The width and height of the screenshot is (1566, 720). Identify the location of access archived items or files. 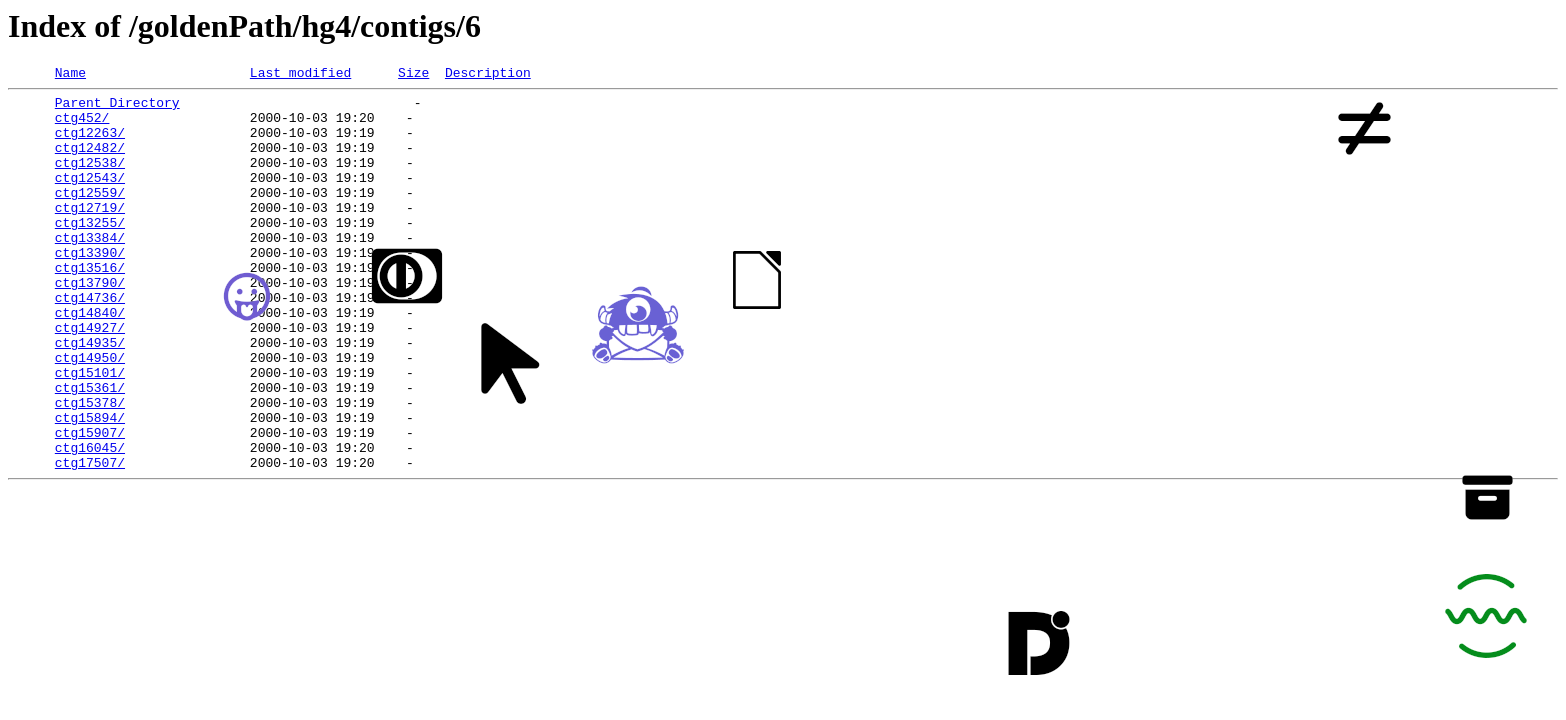
(1487, 497).